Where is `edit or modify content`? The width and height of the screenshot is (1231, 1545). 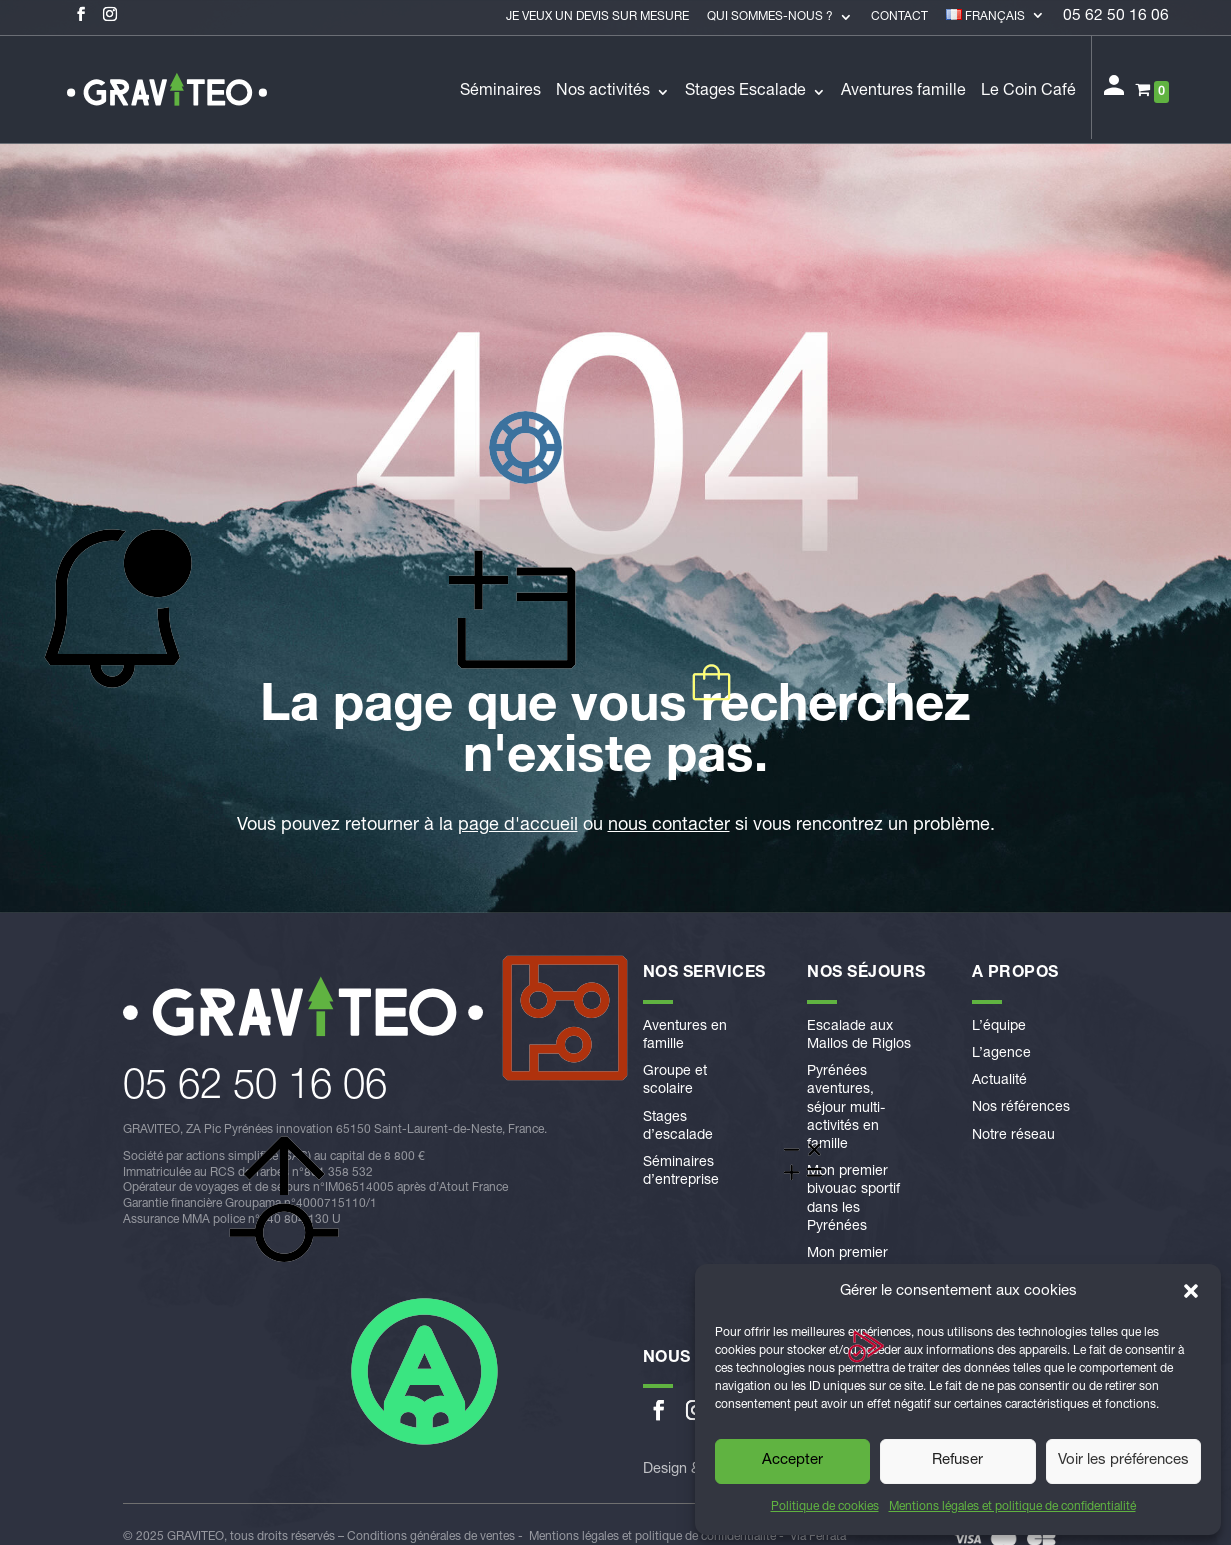
edit or modify content is located at coordinates (424, 1371).